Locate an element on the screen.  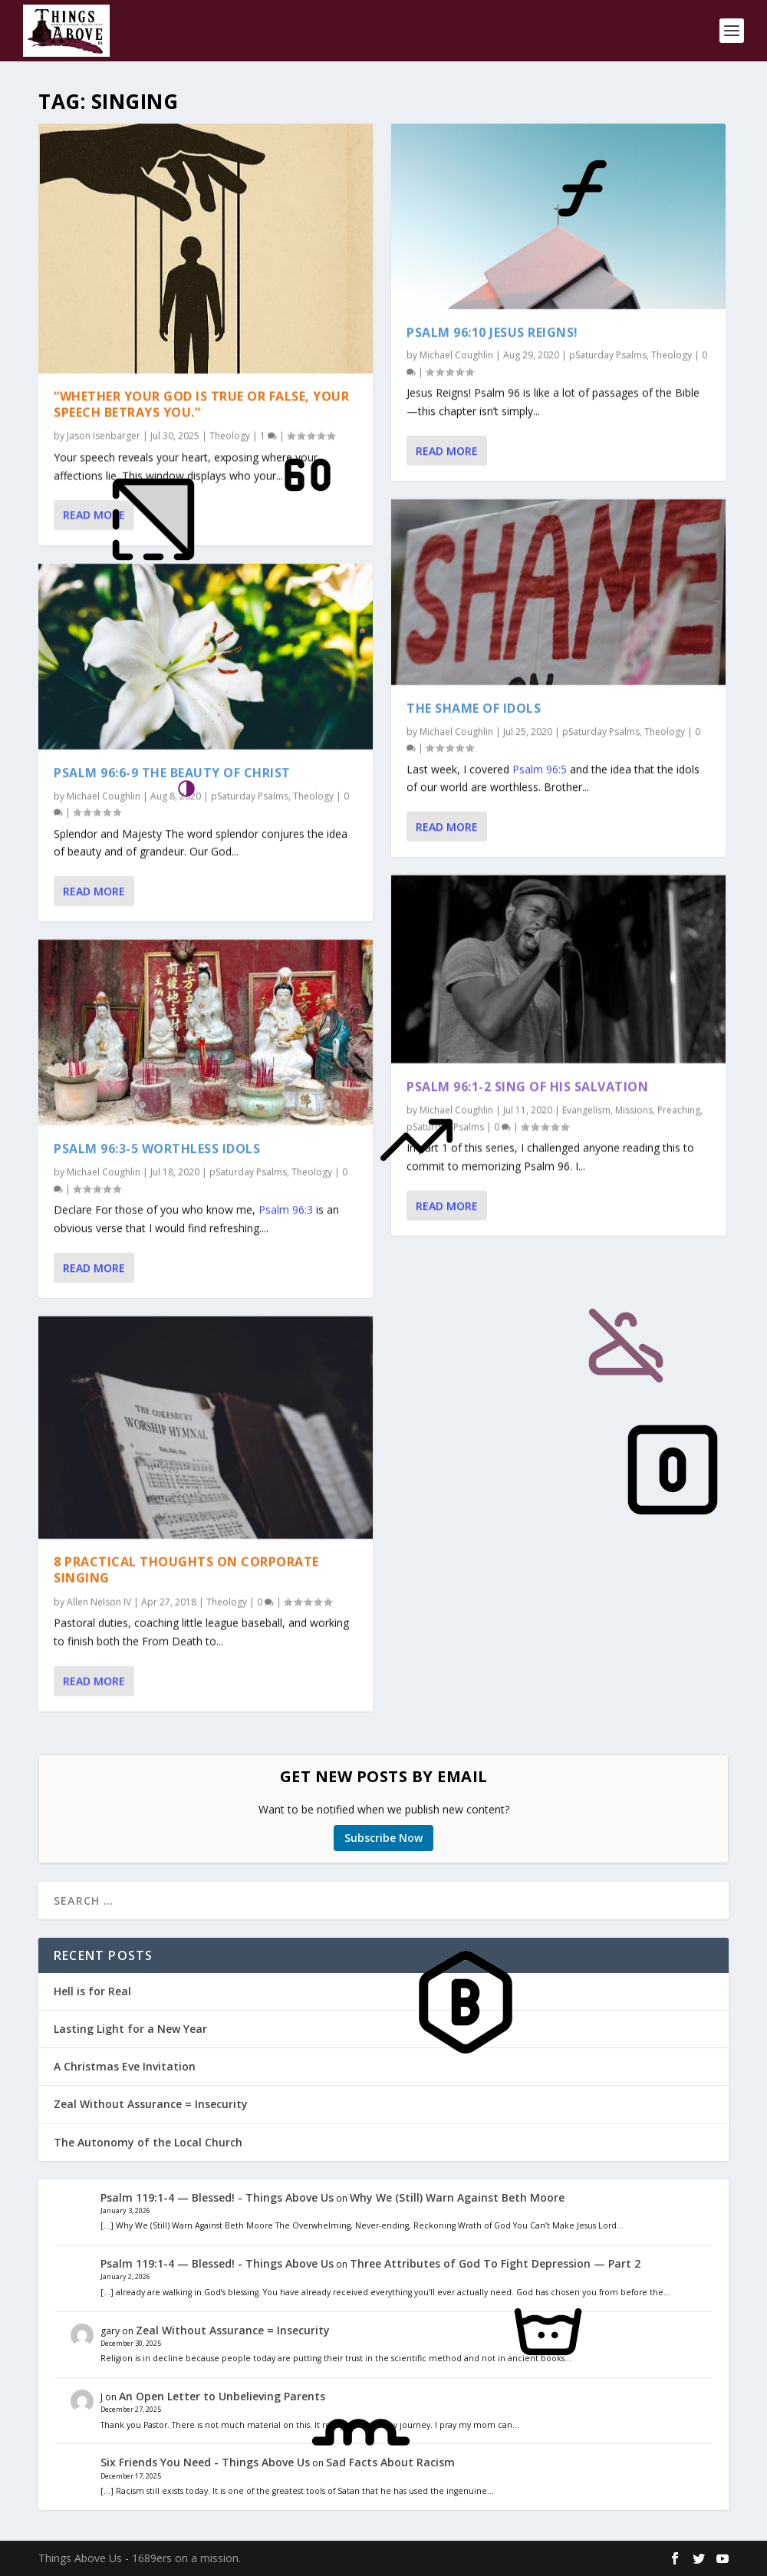
wash at low temperature setting is located at coordinates (548, 2331).